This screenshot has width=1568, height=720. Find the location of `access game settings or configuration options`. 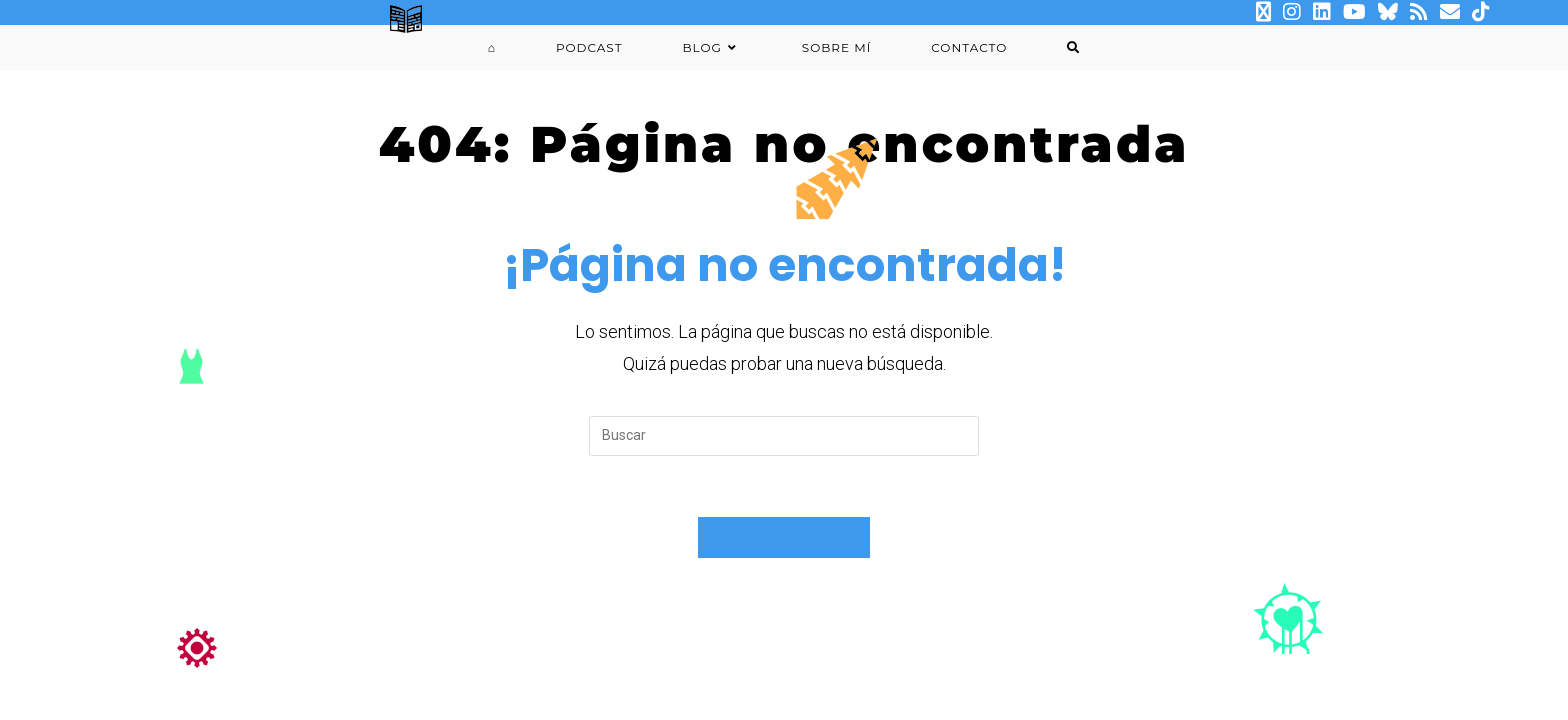

access game settings or configuration options is located at coordinates (197, 648).